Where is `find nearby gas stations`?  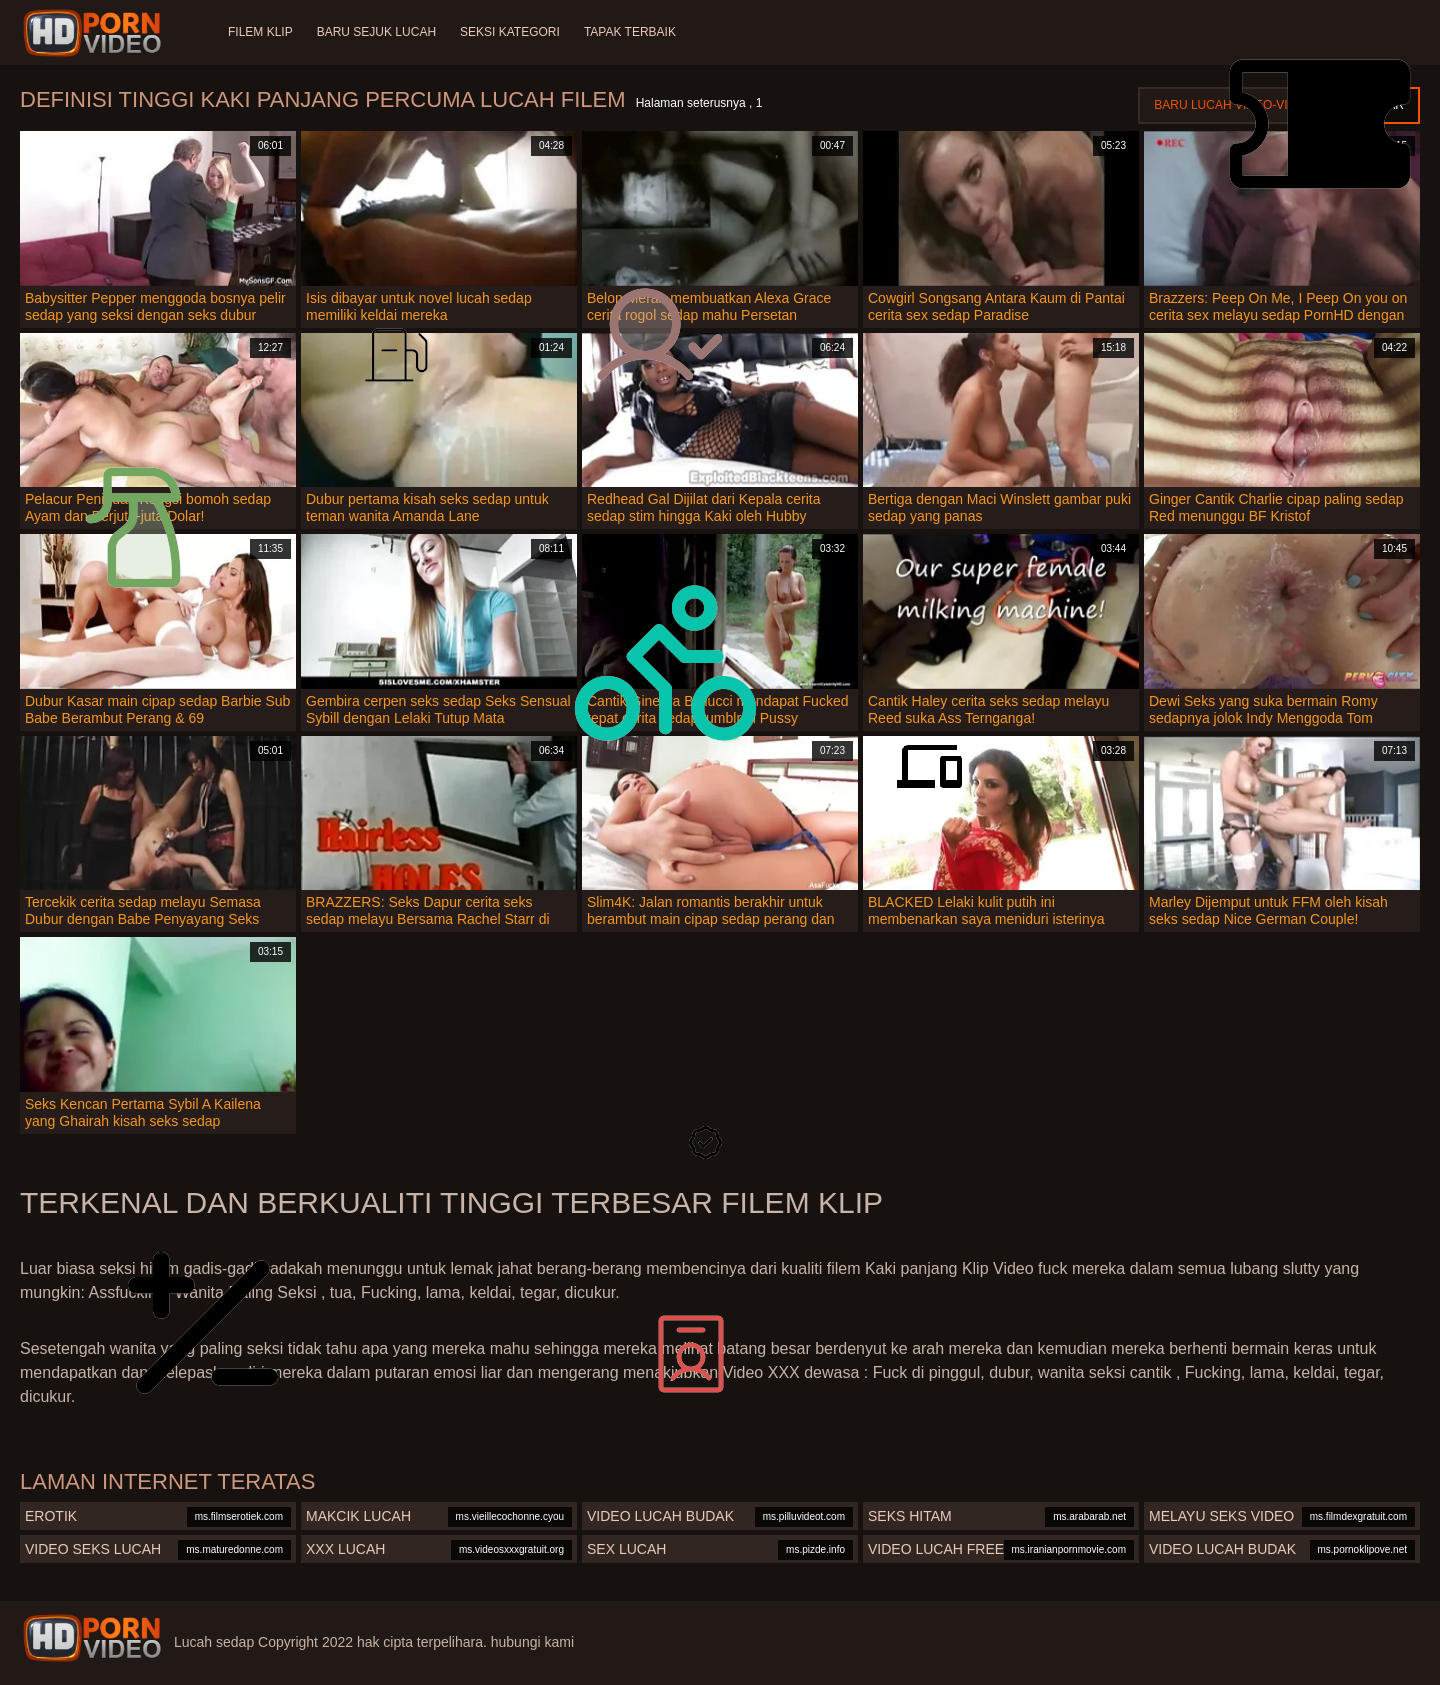 find nearby gas stations is located at coordinates (394, 355).